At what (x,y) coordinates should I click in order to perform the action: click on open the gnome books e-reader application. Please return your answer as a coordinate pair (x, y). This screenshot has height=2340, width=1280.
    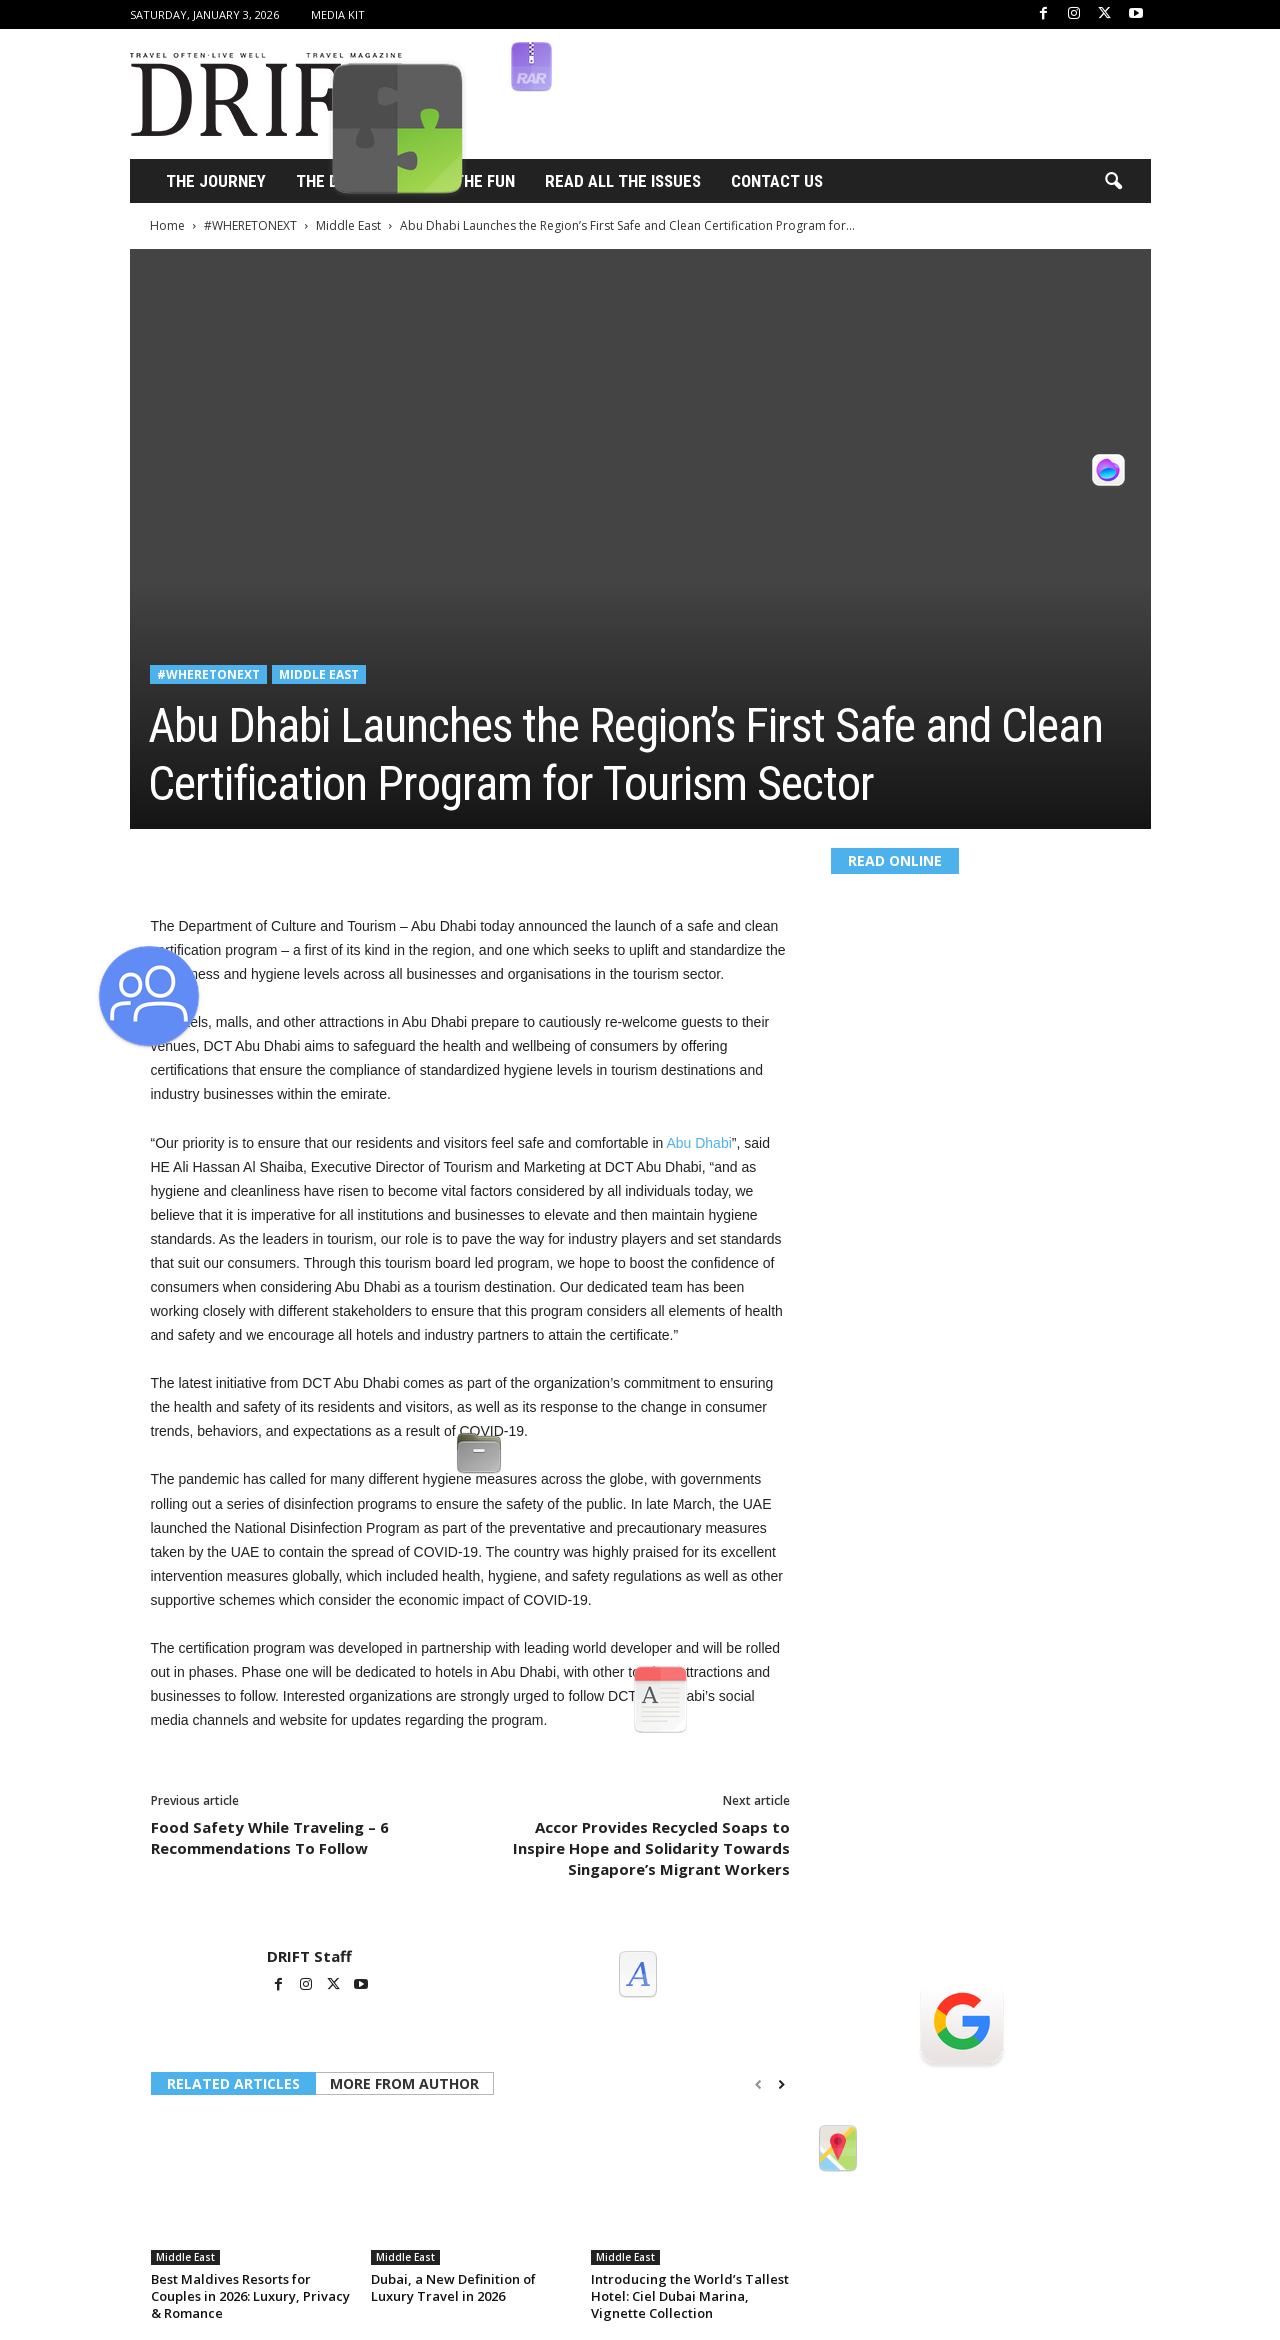
    Looking at the image, I should click on (660, 1699).